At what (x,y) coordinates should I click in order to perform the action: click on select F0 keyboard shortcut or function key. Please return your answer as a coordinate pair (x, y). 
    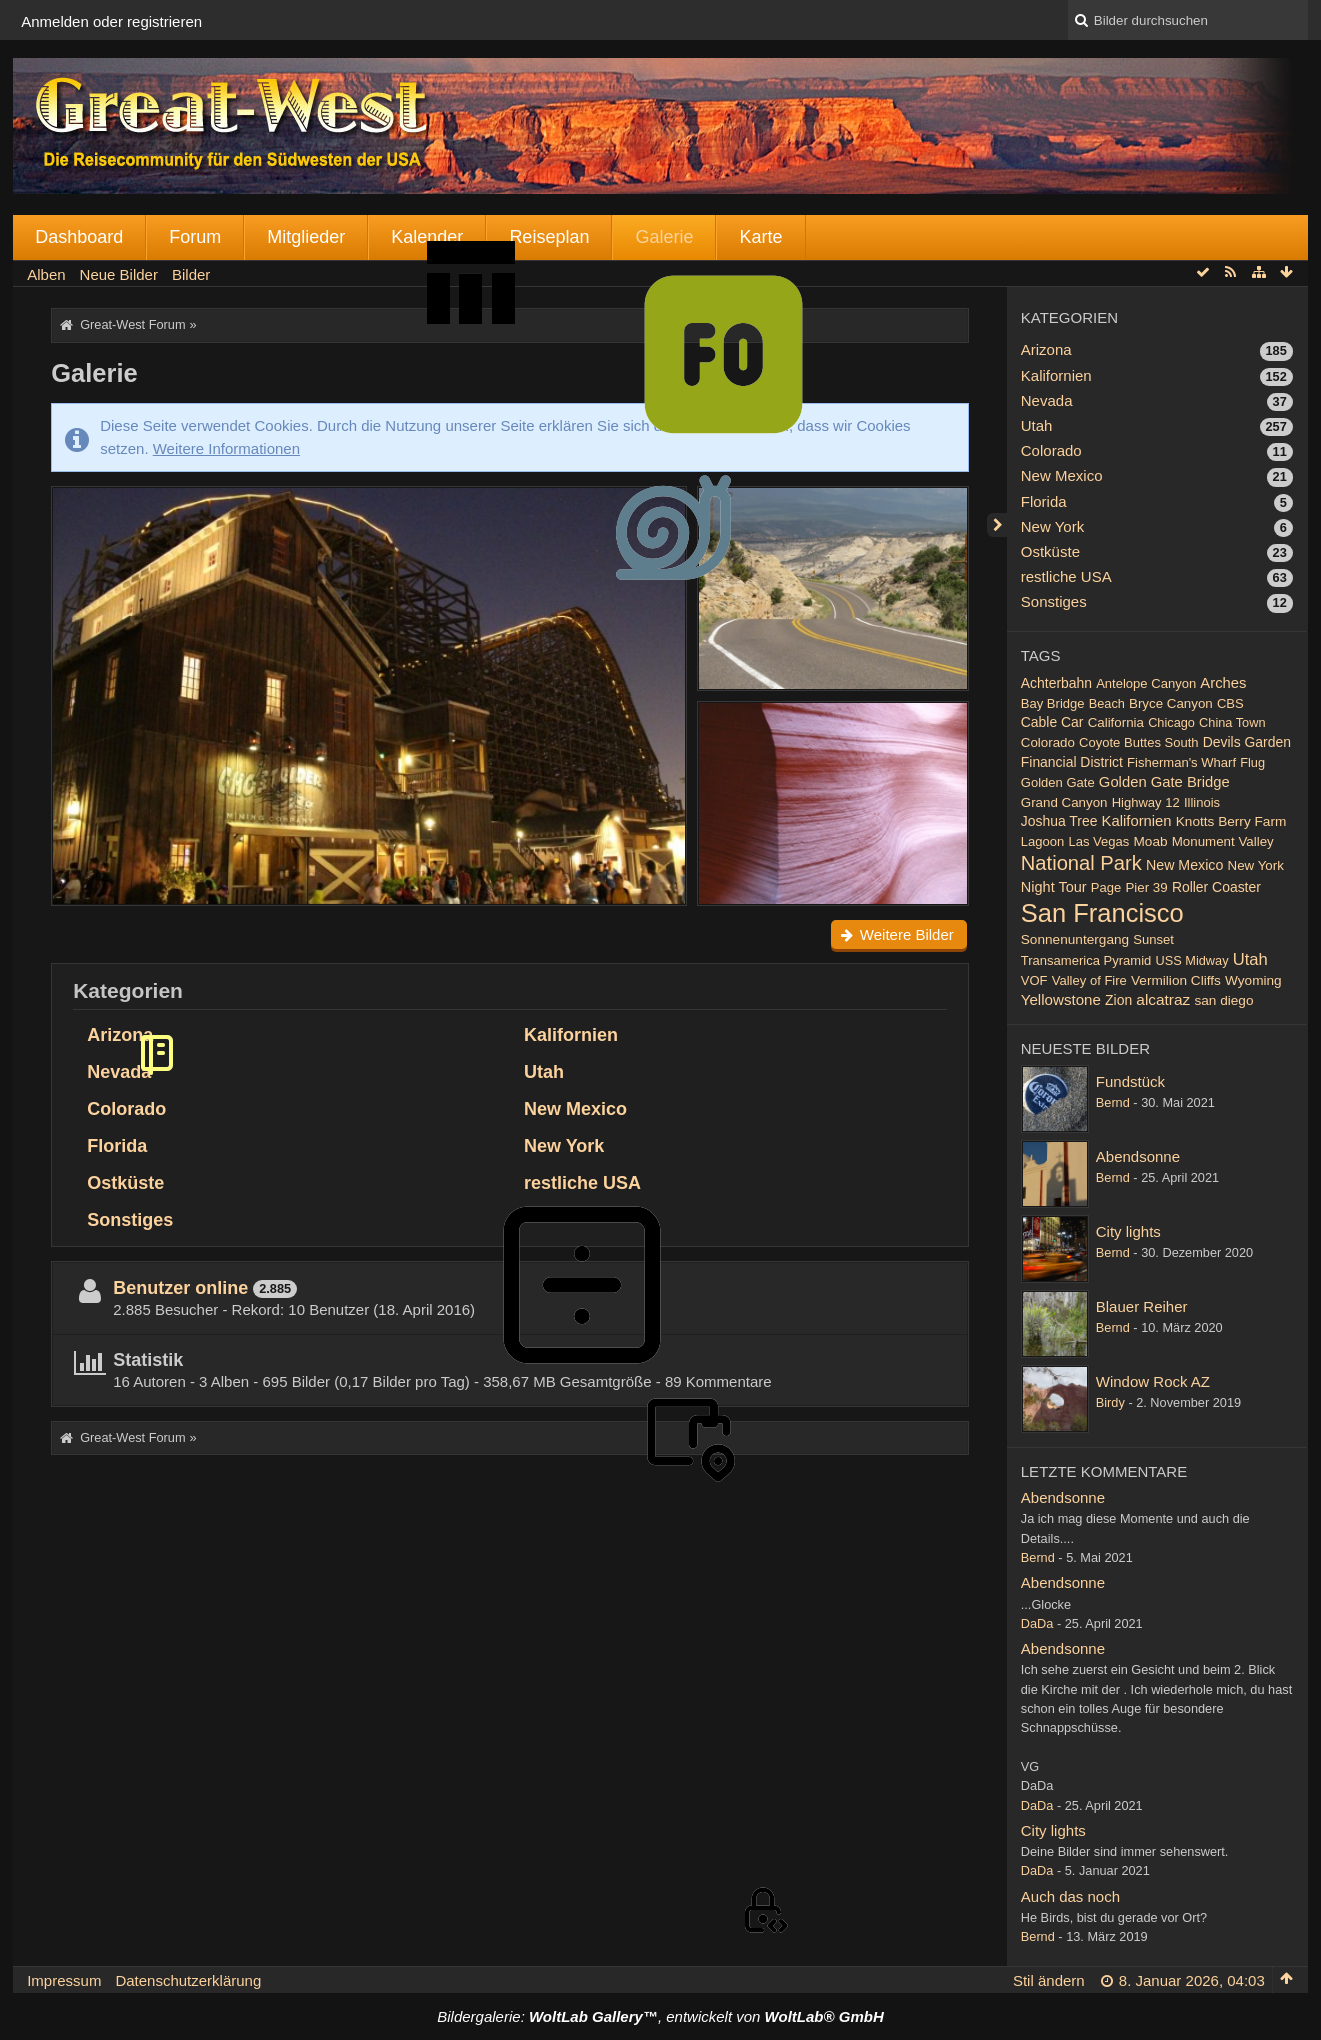
    Looking at the image, I should click on (723, 354).